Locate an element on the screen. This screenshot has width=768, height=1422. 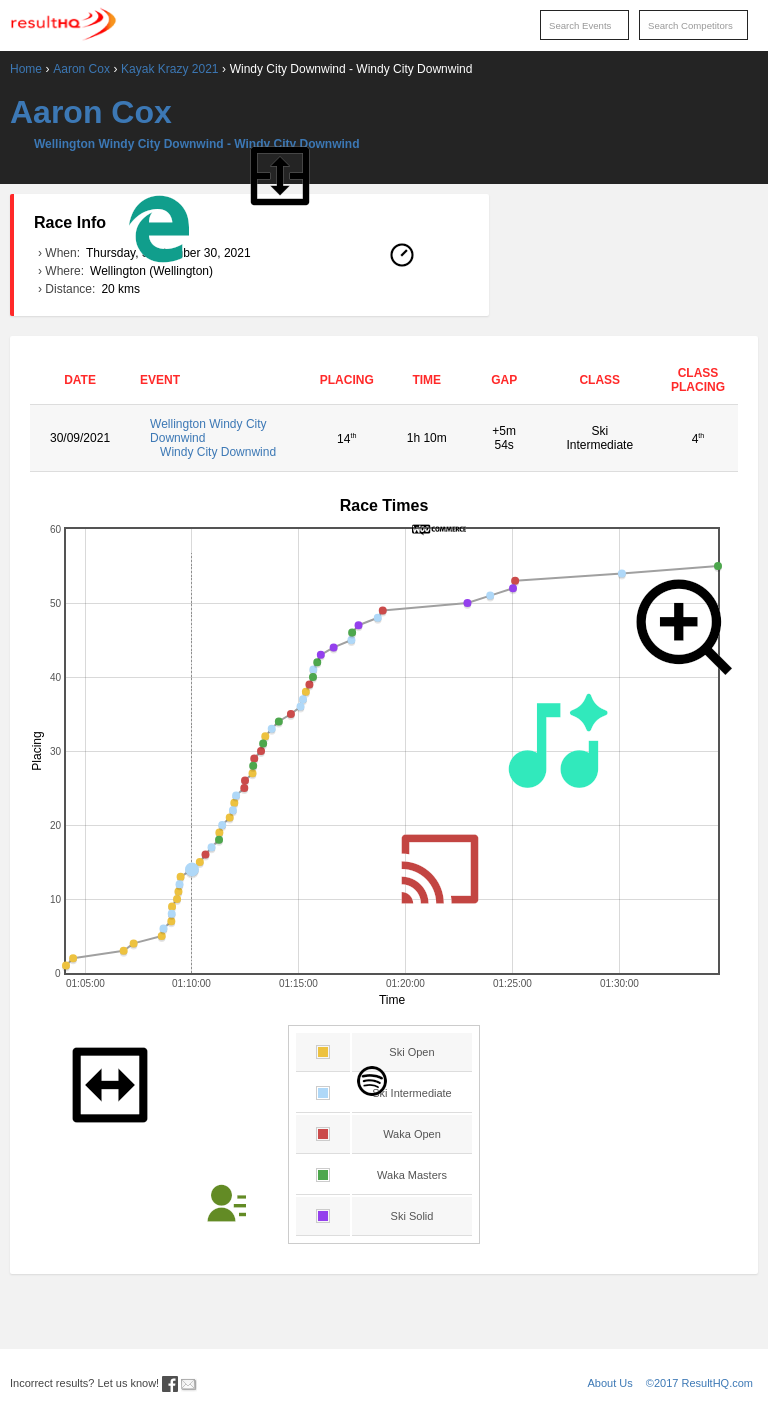
cast media to a nearby device is located at coordinates (440, 869).